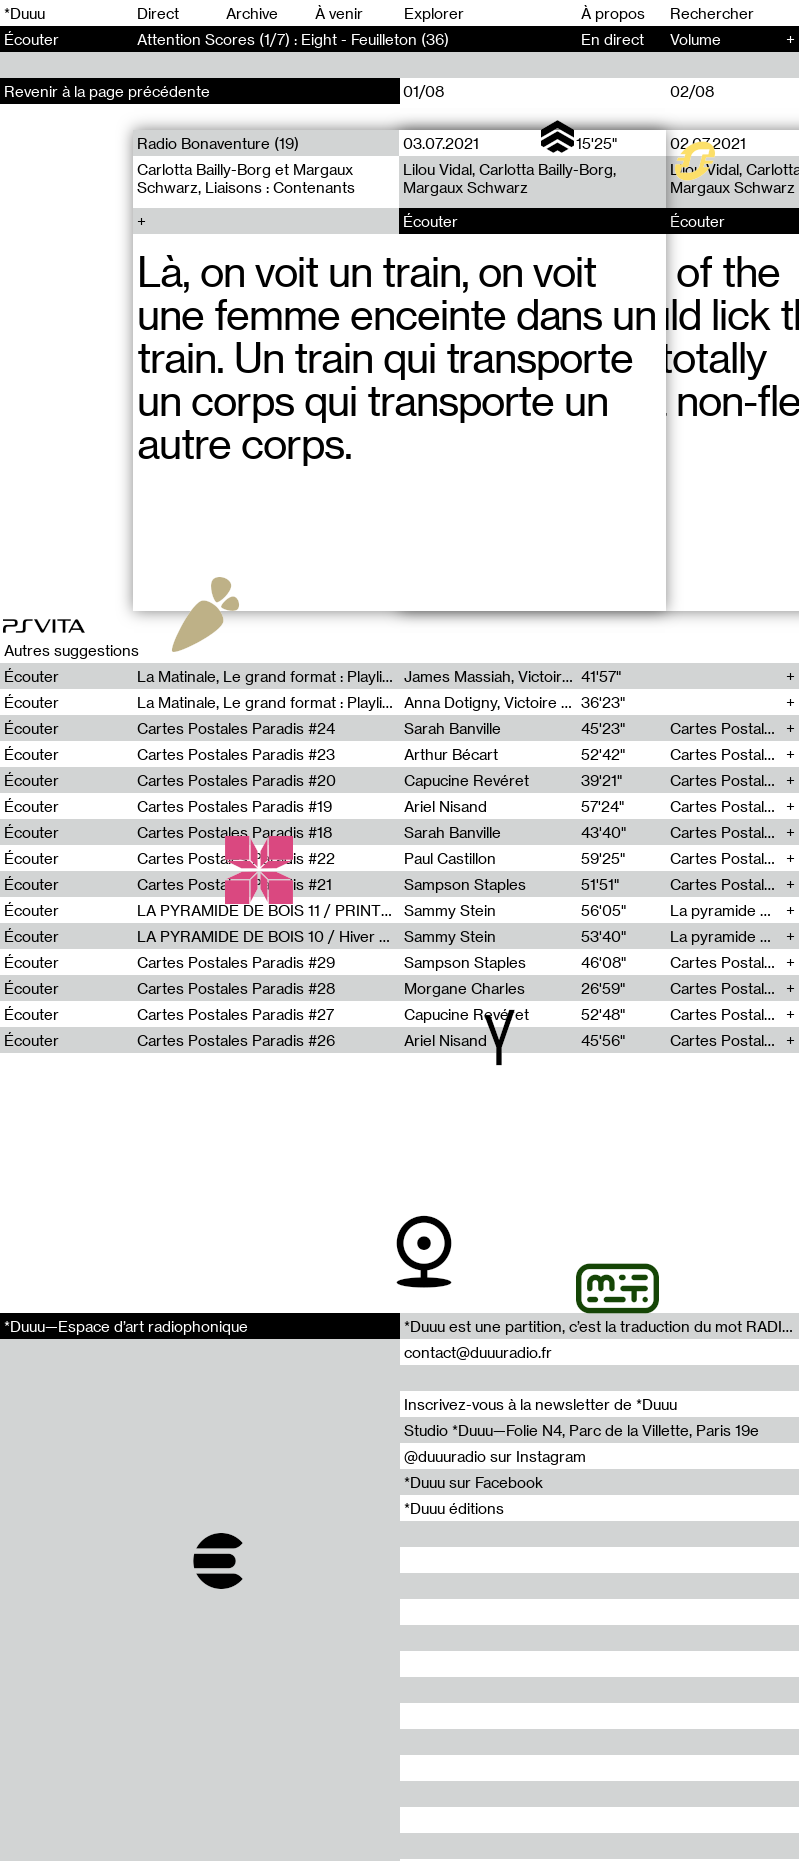 The image size is (799, 1861). What do you see at coordinates (695, 161) in the screenshot?
I see `Schneider Electric company logo` at bounding box center [695, 161].